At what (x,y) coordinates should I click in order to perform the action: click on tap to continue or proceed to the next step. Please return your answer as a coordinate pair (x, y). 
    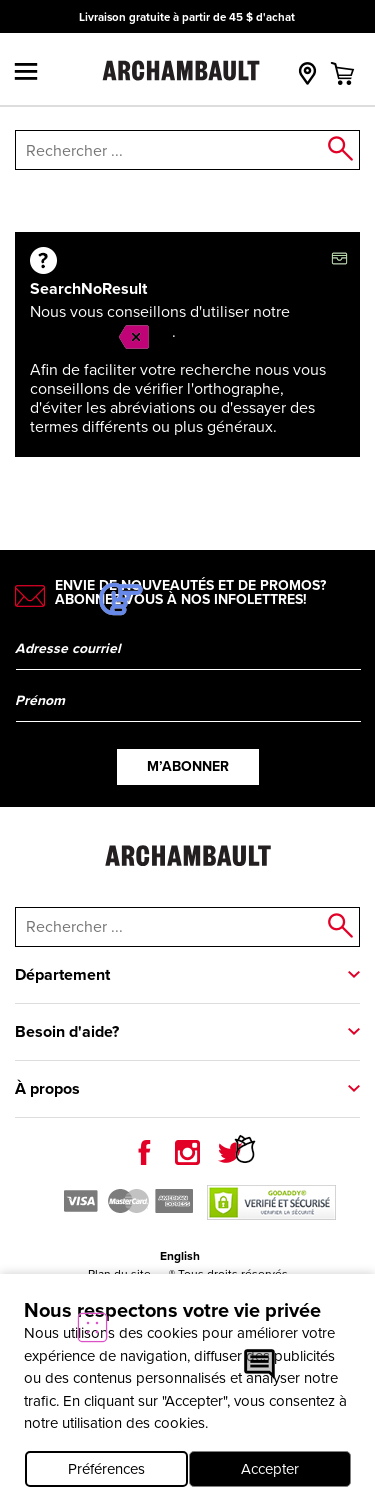
    Looking at the image, I should click on (121, 599).